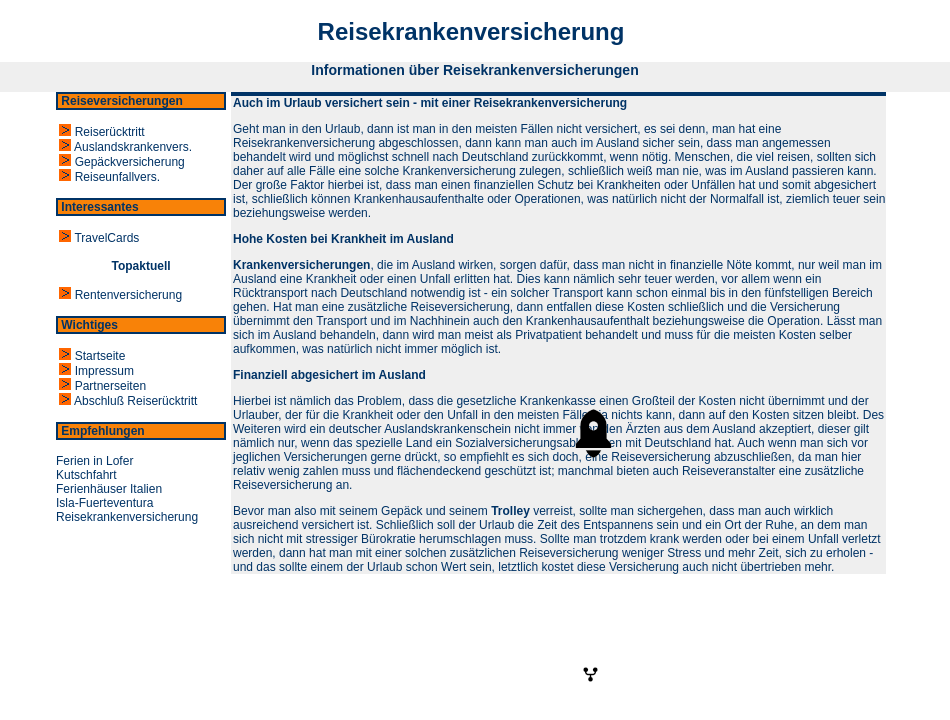 The height and width of the screenshot is (720, 950). Describe the element at coordinates (593, 432) in the screenshot. I see `launch or deploy an application` at that location.